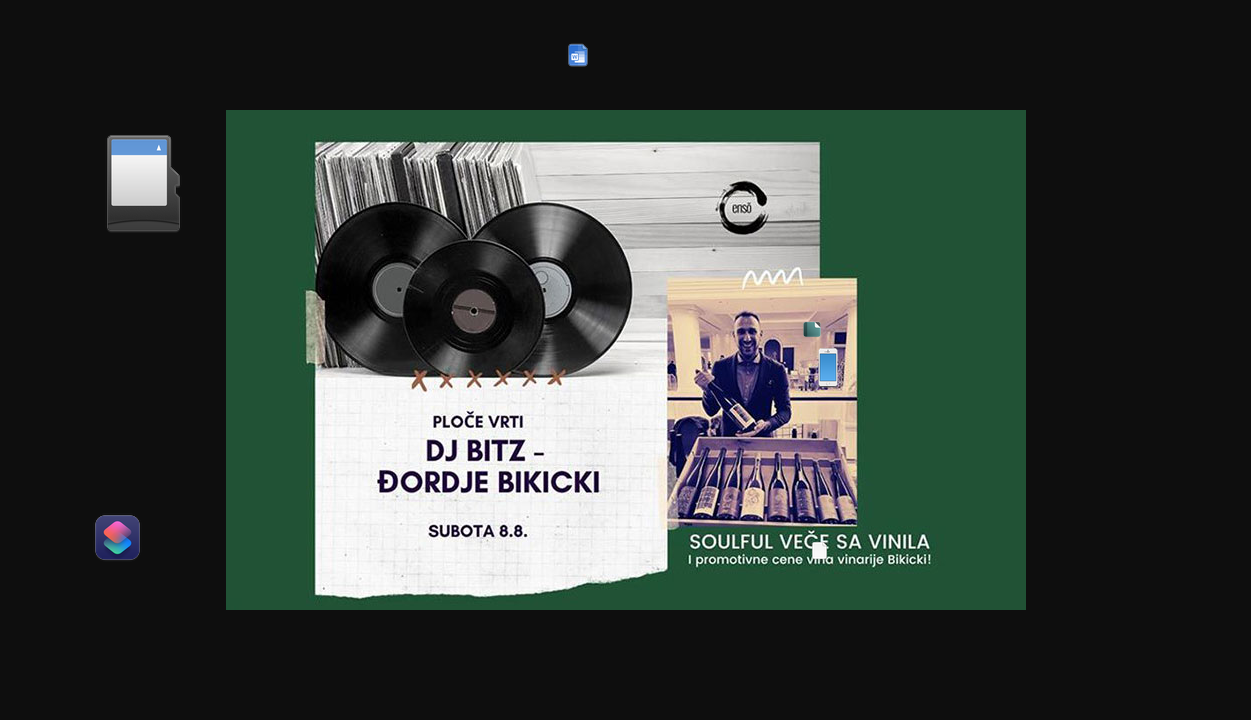  What do you see at coordinates (578, 55) in the screenshot?
I see `open a Microsoft Word document` at bounding box center [578, 55].